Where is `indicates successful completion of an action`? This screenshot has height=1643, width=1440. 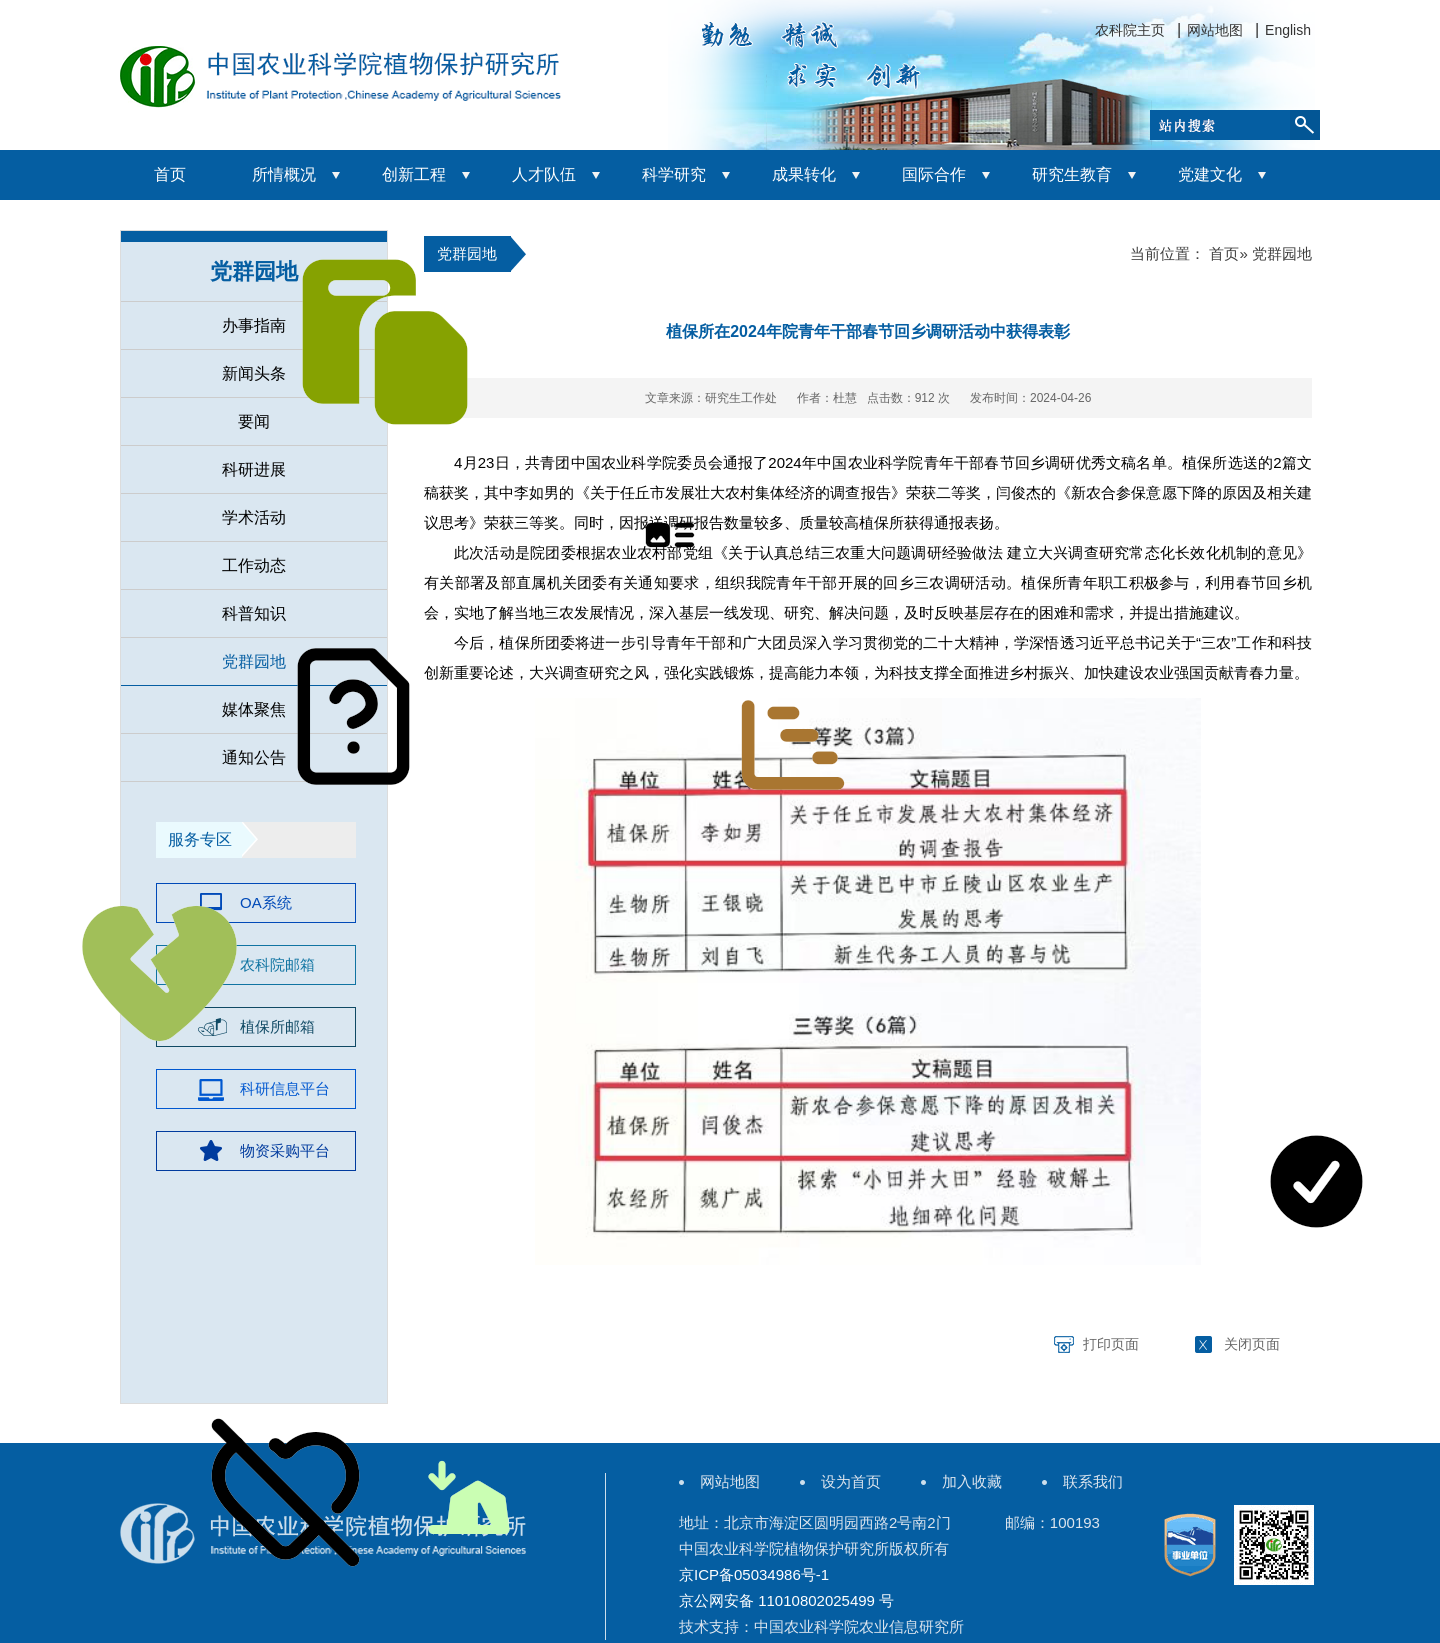 indicates successful completion of an action is located at coordinates (1316, 1181).